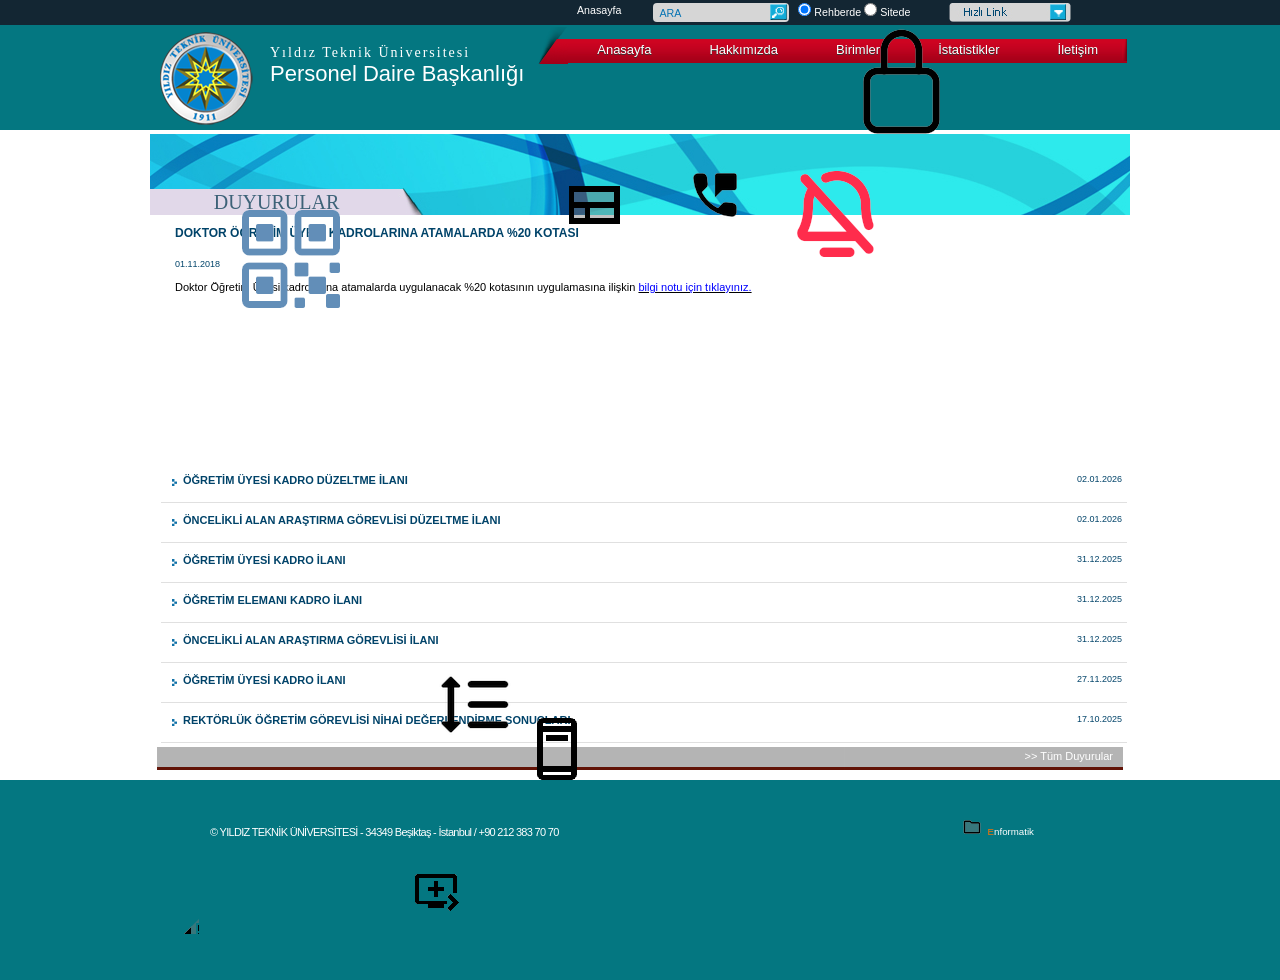 The width and height of the screenshot is (1280, 980). Describe the element at coordinates (901, 81) in the screenshot. I see `indicates a locked or secured item` at that location.